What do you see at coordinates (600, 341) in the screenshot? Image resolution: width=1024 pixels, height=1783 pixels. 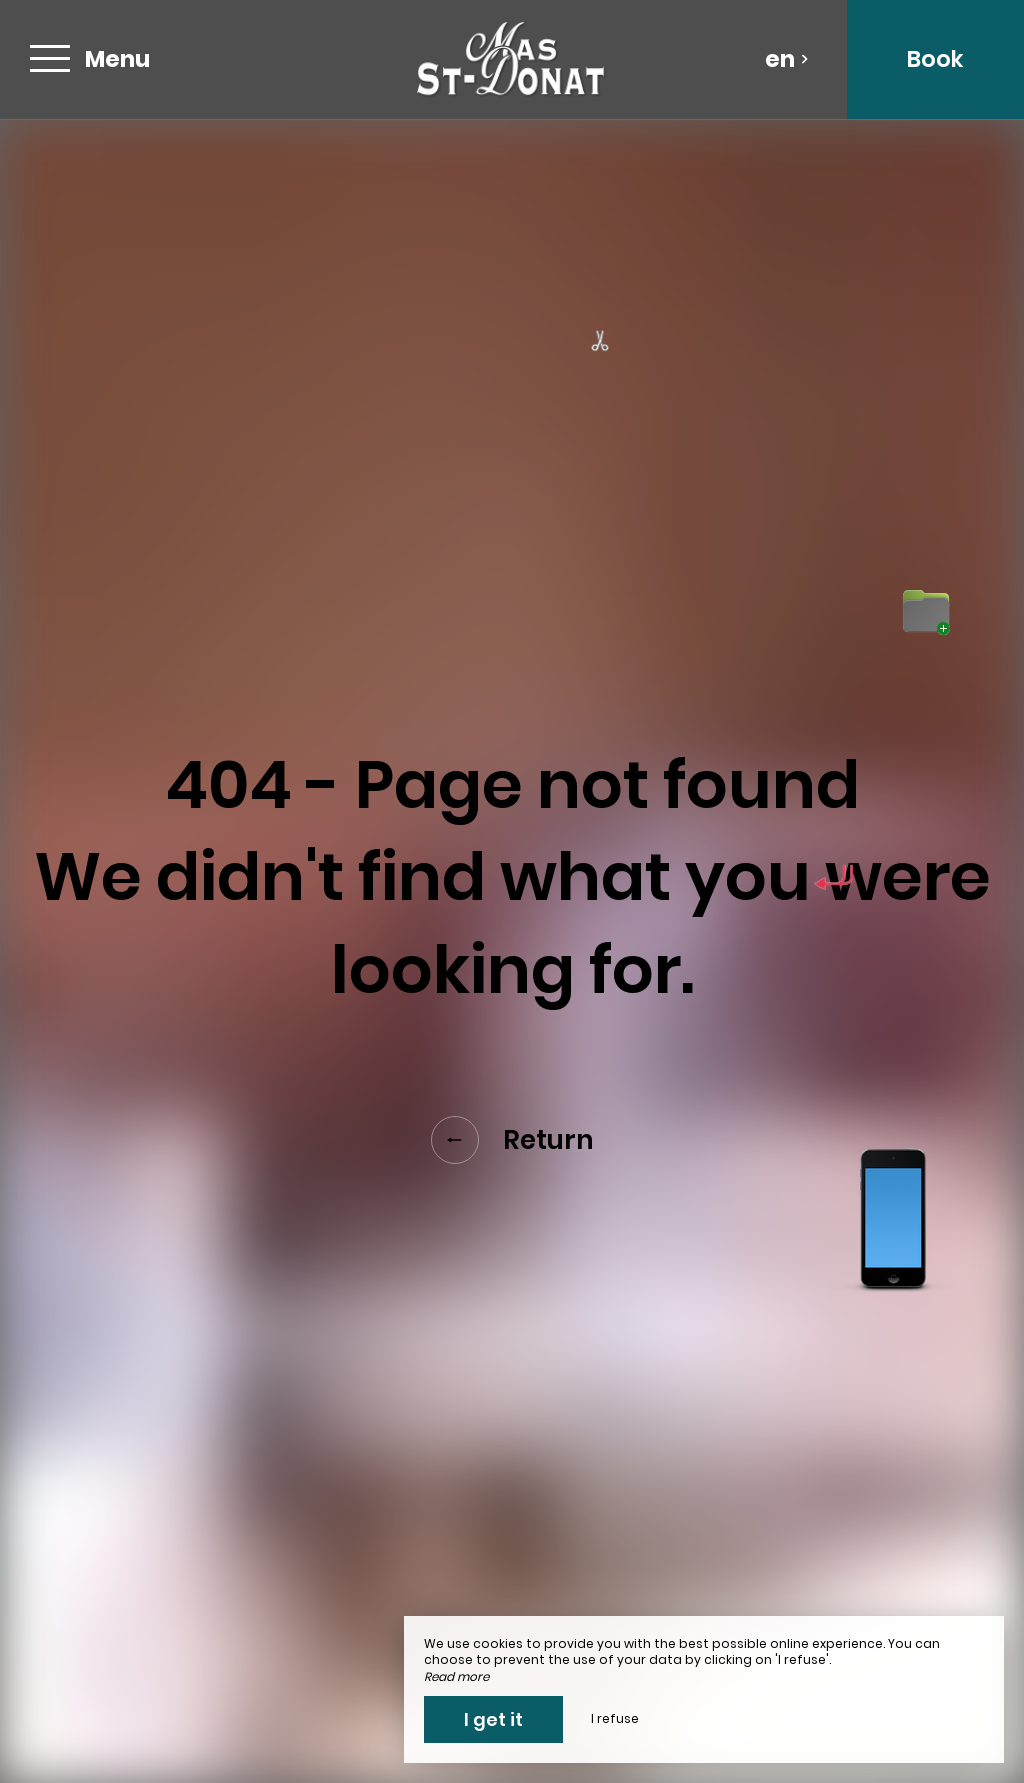 I see `cut selected content to clipboard` at bounding box center [600, 341].